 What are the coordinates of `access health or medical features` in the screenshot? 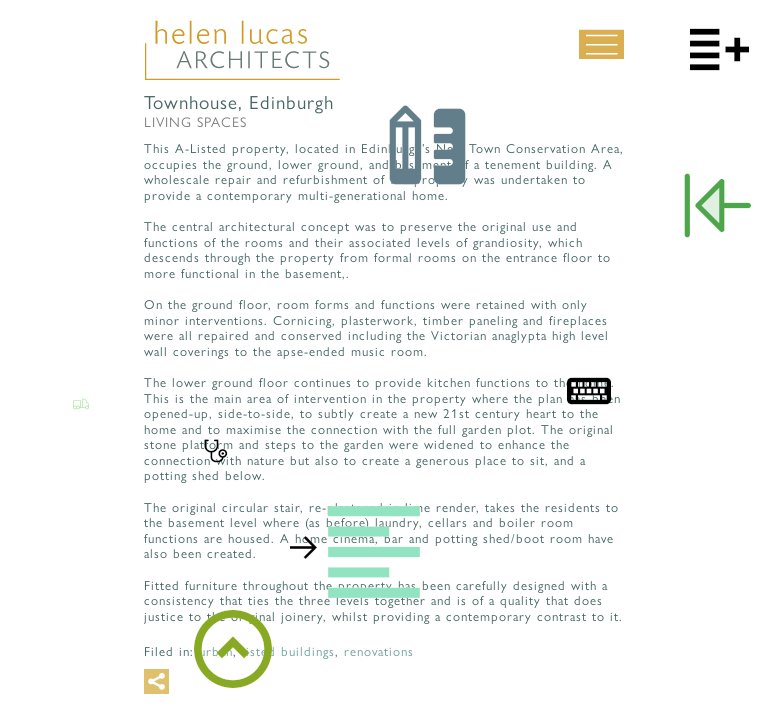 It's located at (214, 450).